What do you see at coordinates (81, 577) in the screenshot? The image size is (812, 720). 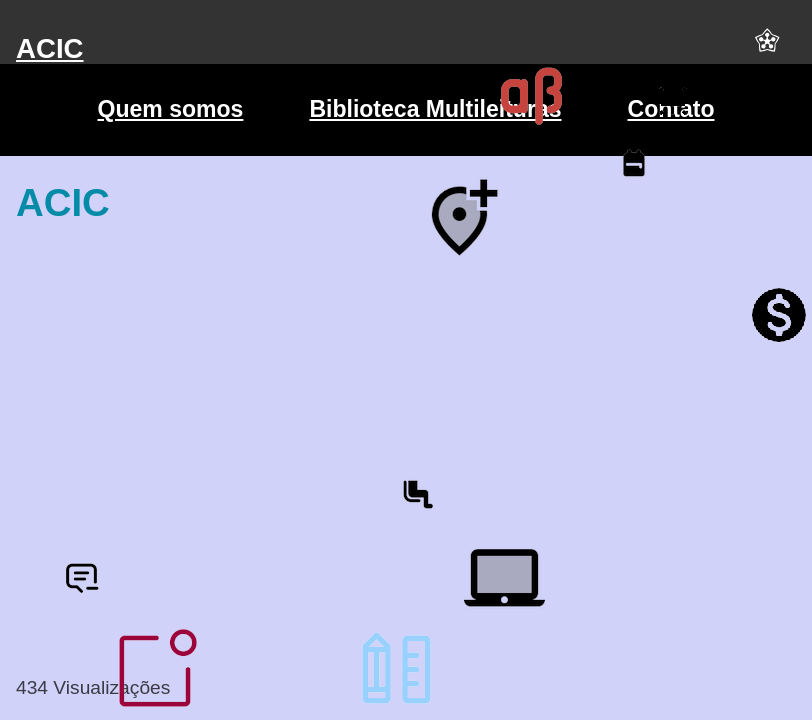 I see `remove a message from the conversation` at bounding box center [81, 577].